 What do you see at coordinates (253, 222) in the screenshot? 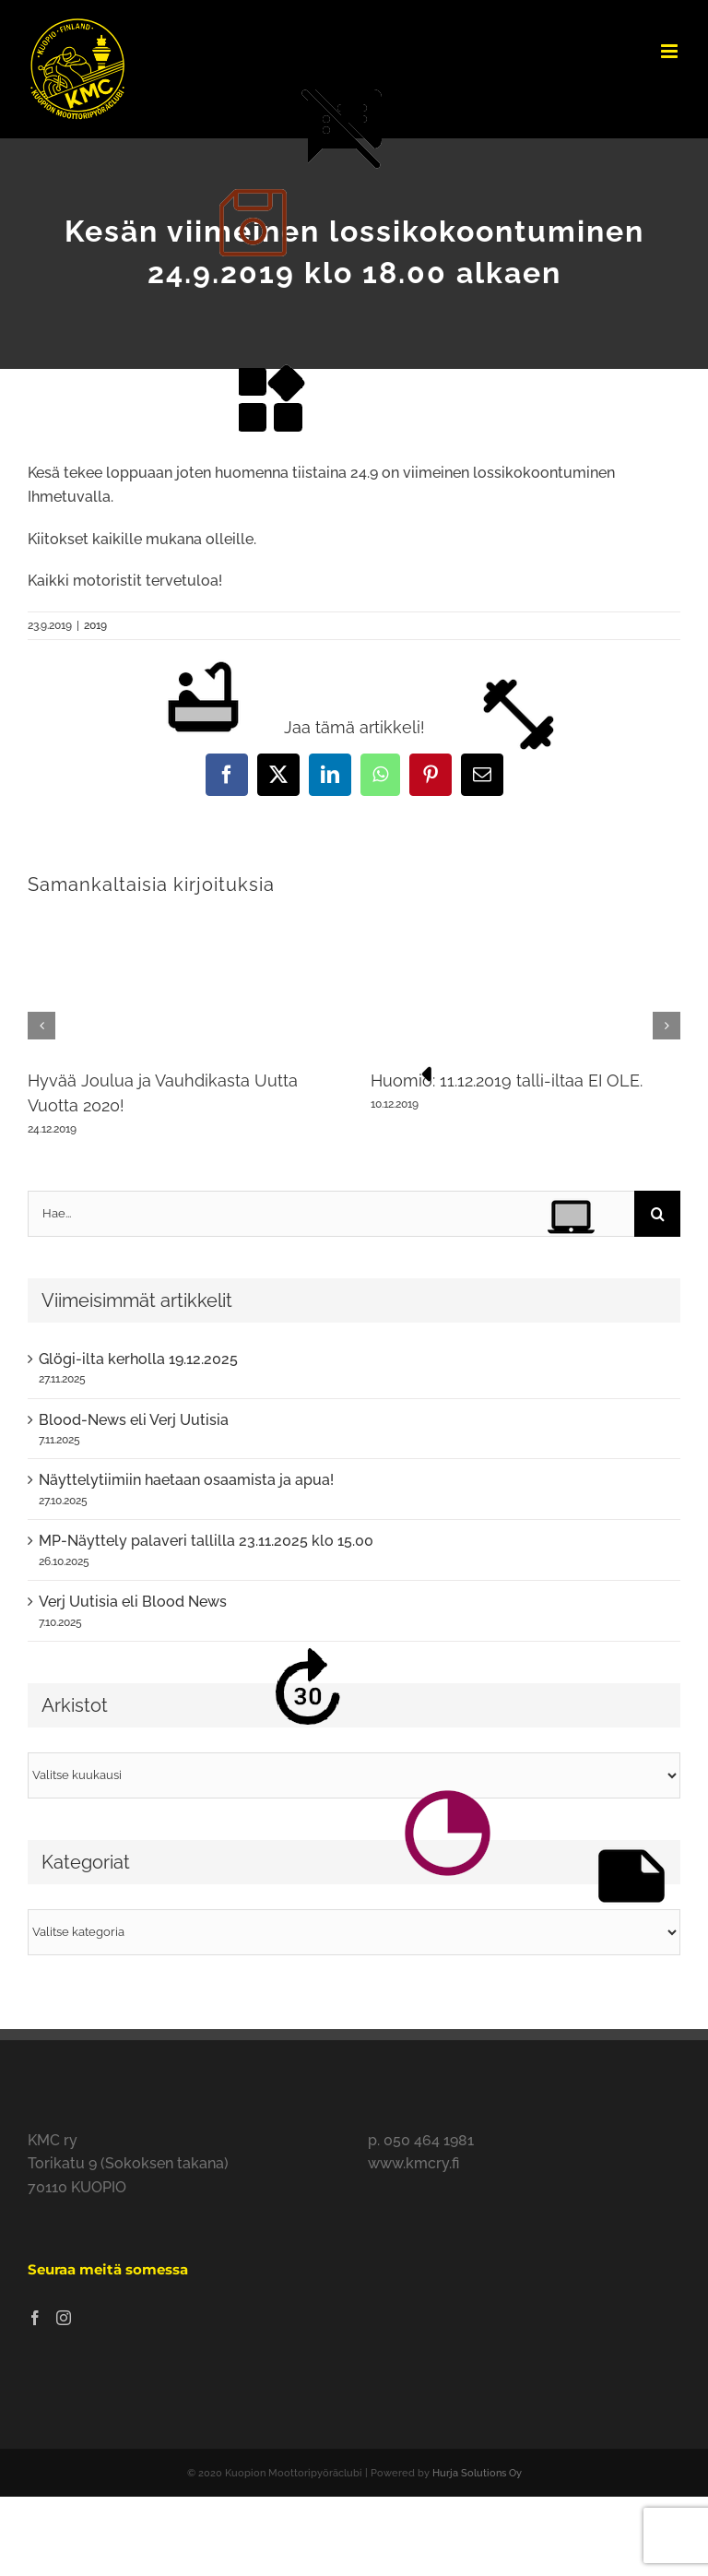
I see `save current file or document` at bounding box center [253, 222].